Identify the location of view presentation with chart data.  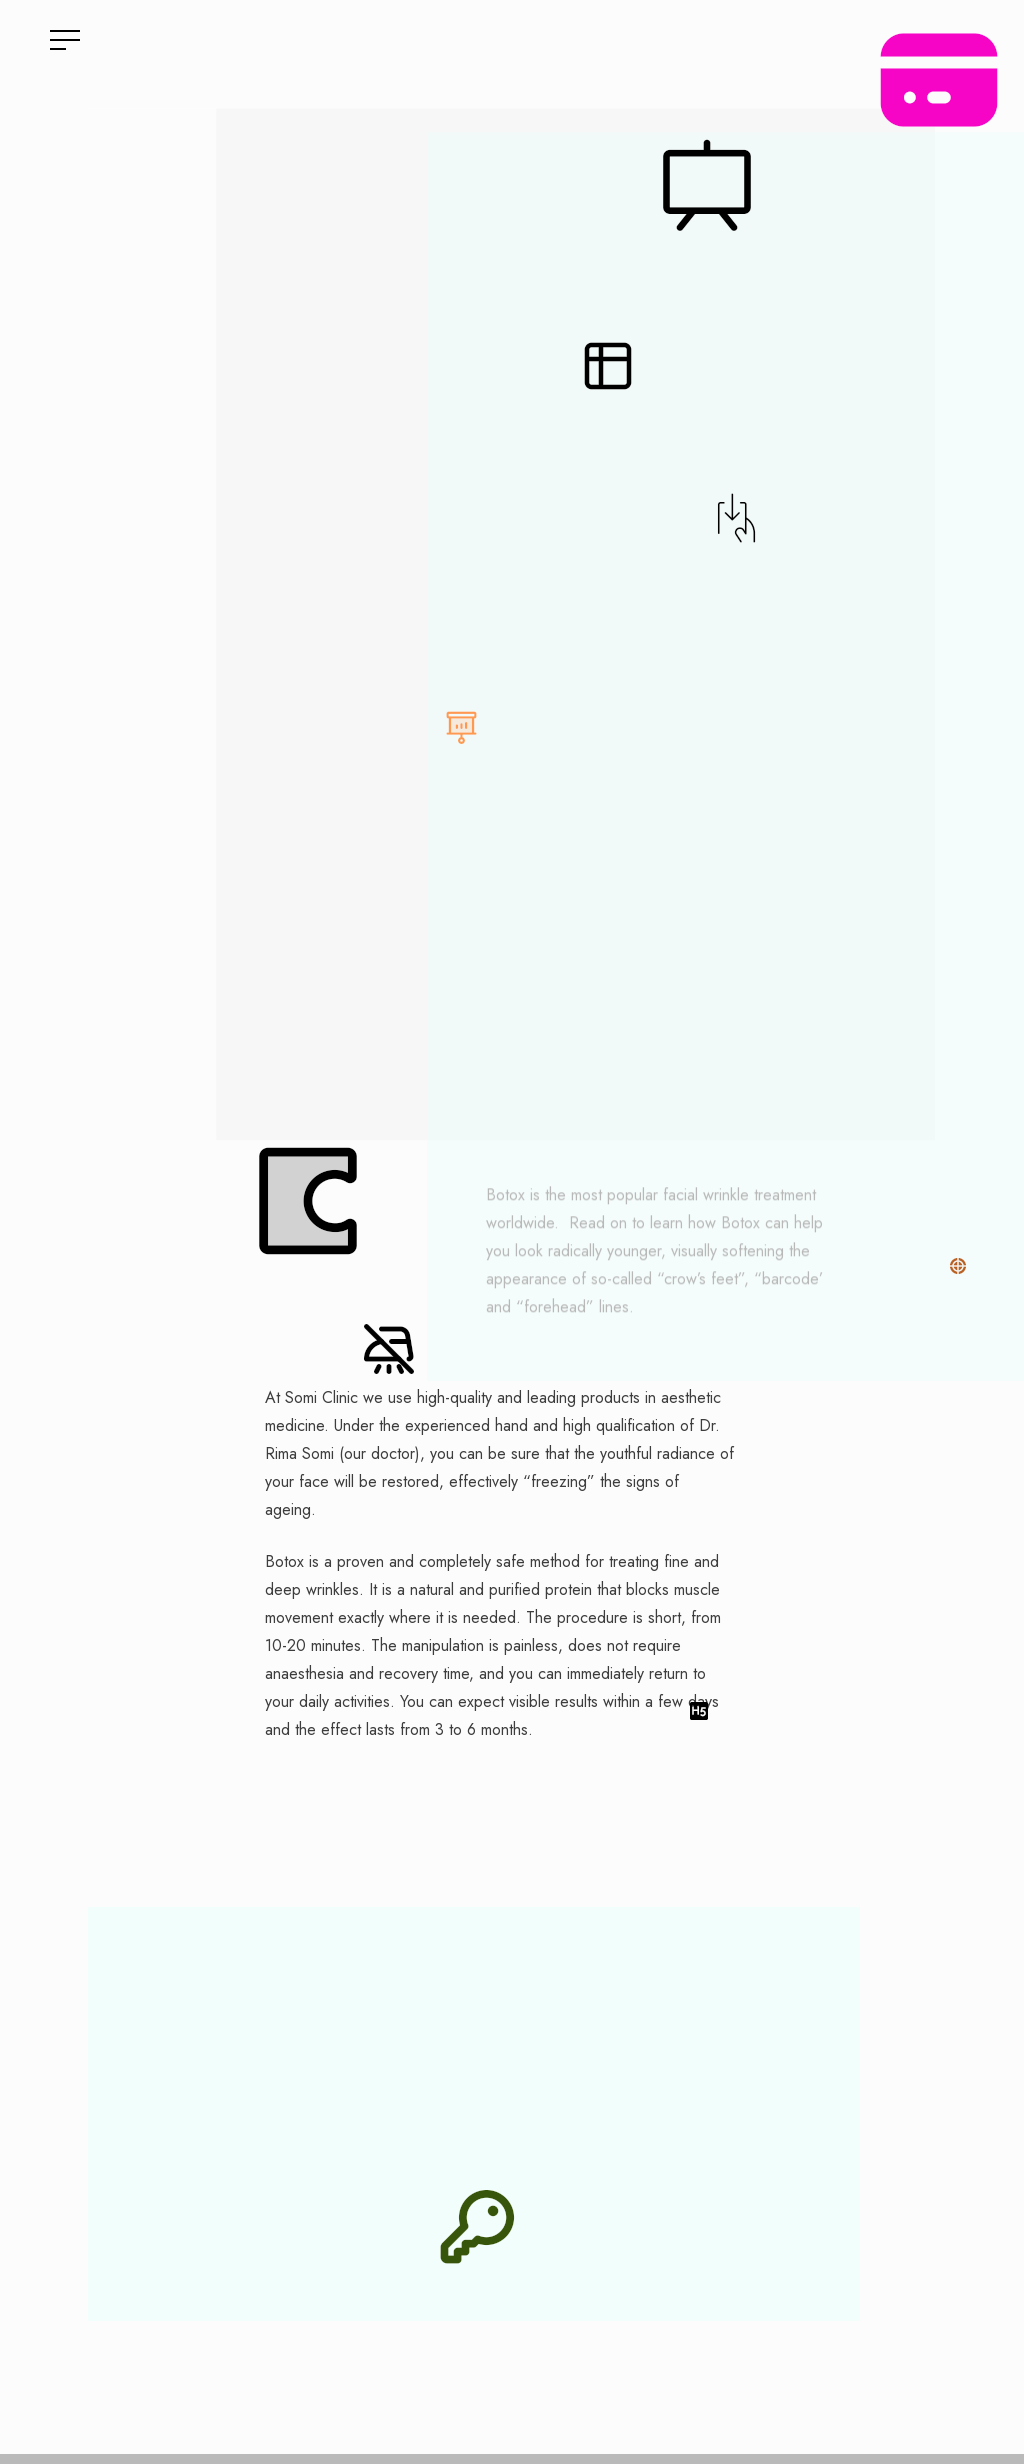
(461, 725).